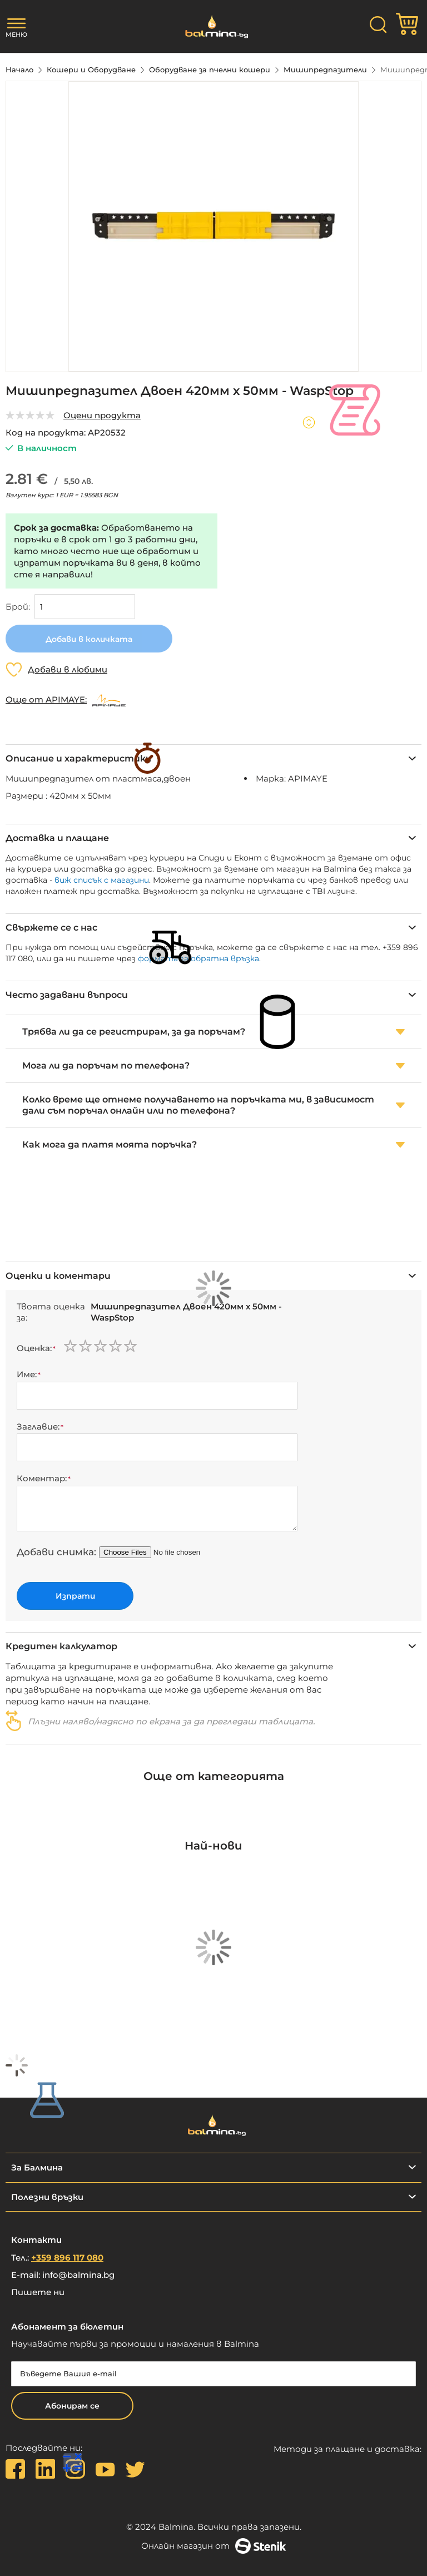  I want to click on open calculator or math tools, so click(72, 2462).